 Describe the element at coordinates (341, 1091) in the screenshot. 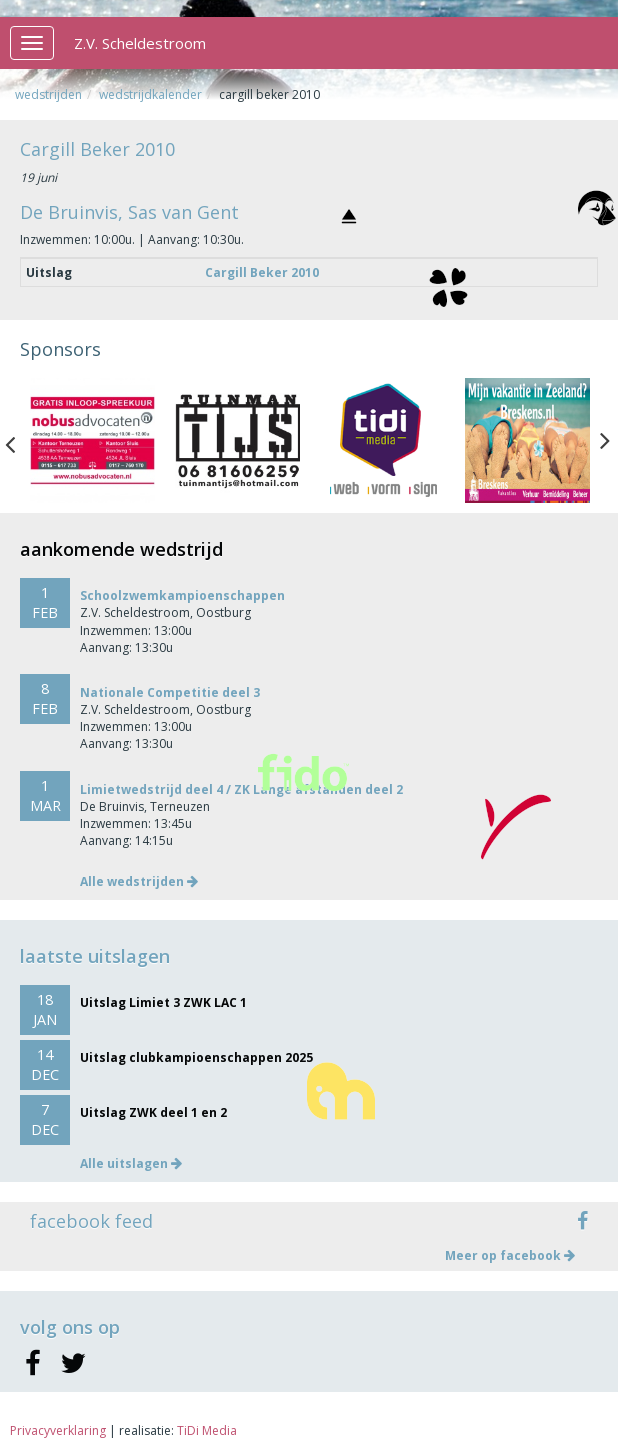

I see `migadu email hosting service logo` at that location.